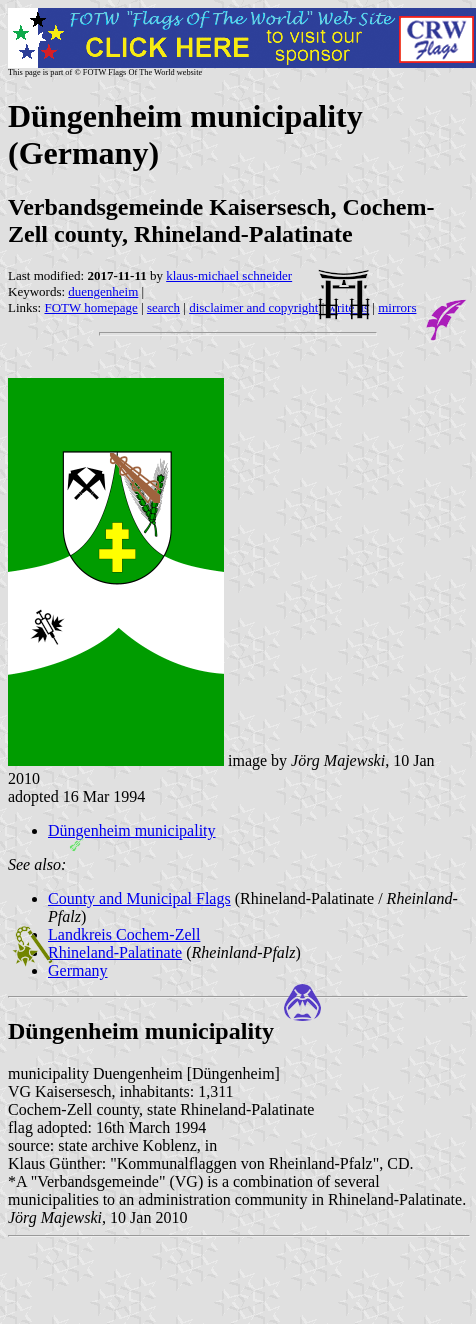 This screenshot has width=476, height=1324. Describe the element at coordinates (302, 1002) in the screenshot. I see `indicates a swallow or consume ability in gameplay` at that location.